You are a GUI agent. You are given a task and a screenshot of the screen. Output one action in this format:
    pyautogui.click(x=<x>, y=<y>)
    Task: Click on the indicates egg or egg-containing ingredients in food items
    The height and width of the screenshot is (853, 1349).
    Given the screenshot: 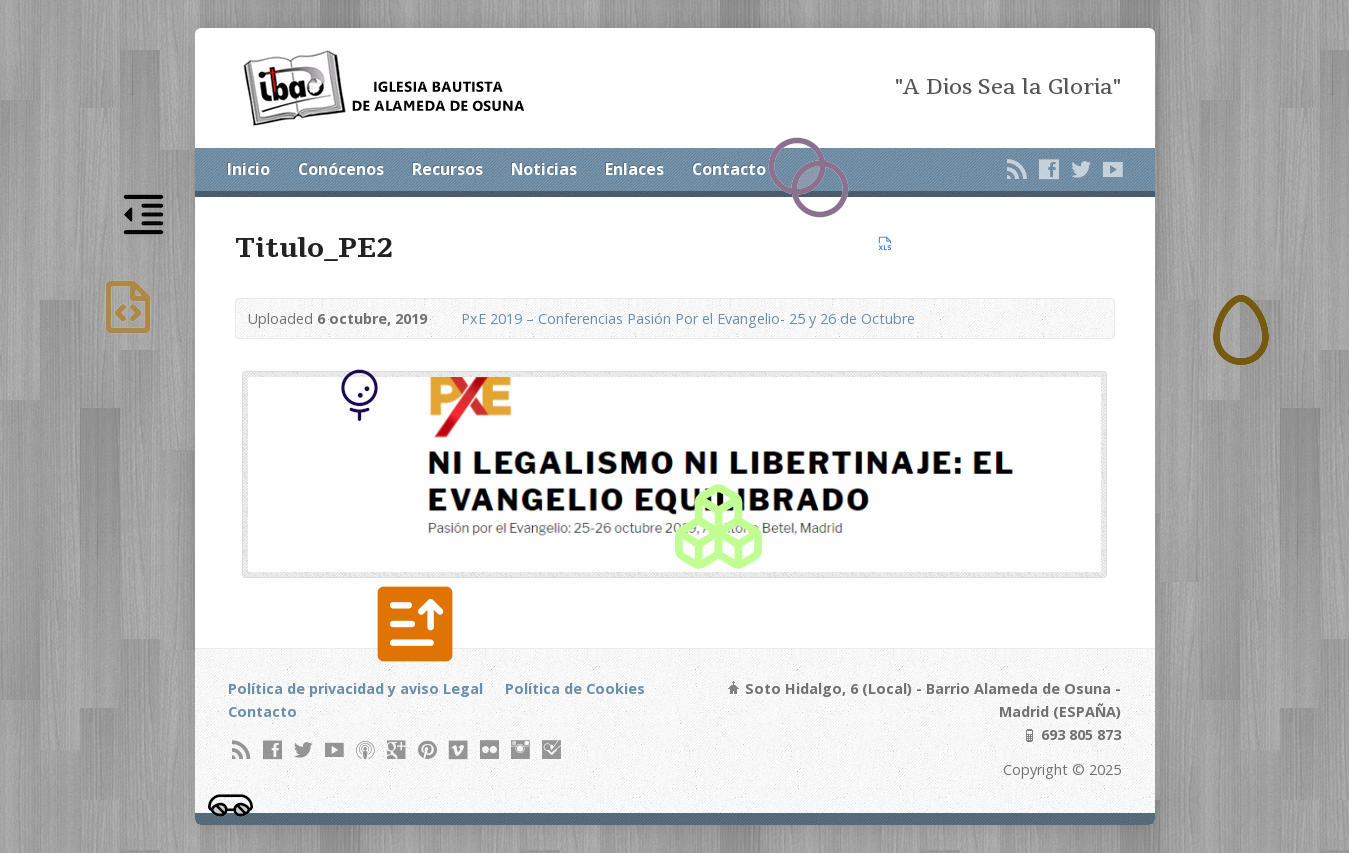 What is the action you would take?
    pyautogui.click(x=1241, y=330)
    